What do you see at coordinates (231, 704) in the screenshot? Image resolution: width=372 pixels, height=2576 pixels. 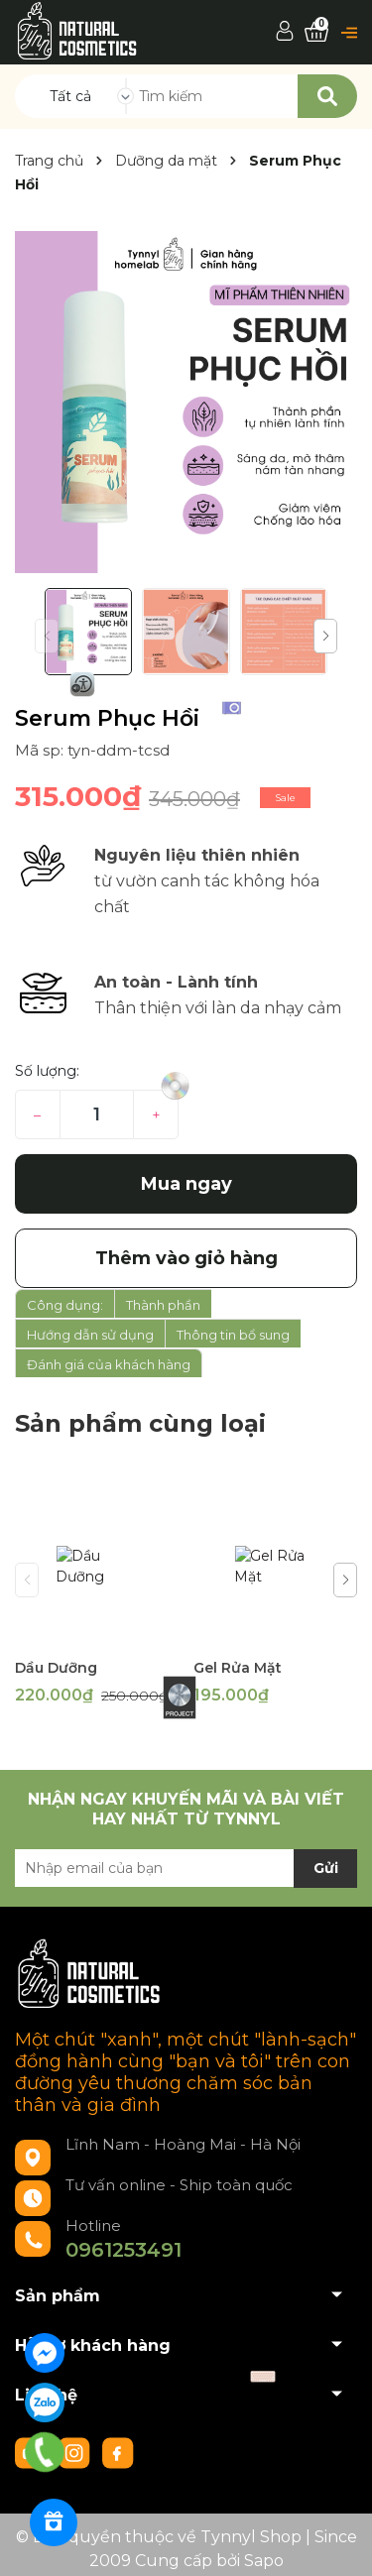 I see `iPod shuffle device connected` at bounding box center [231, 704].